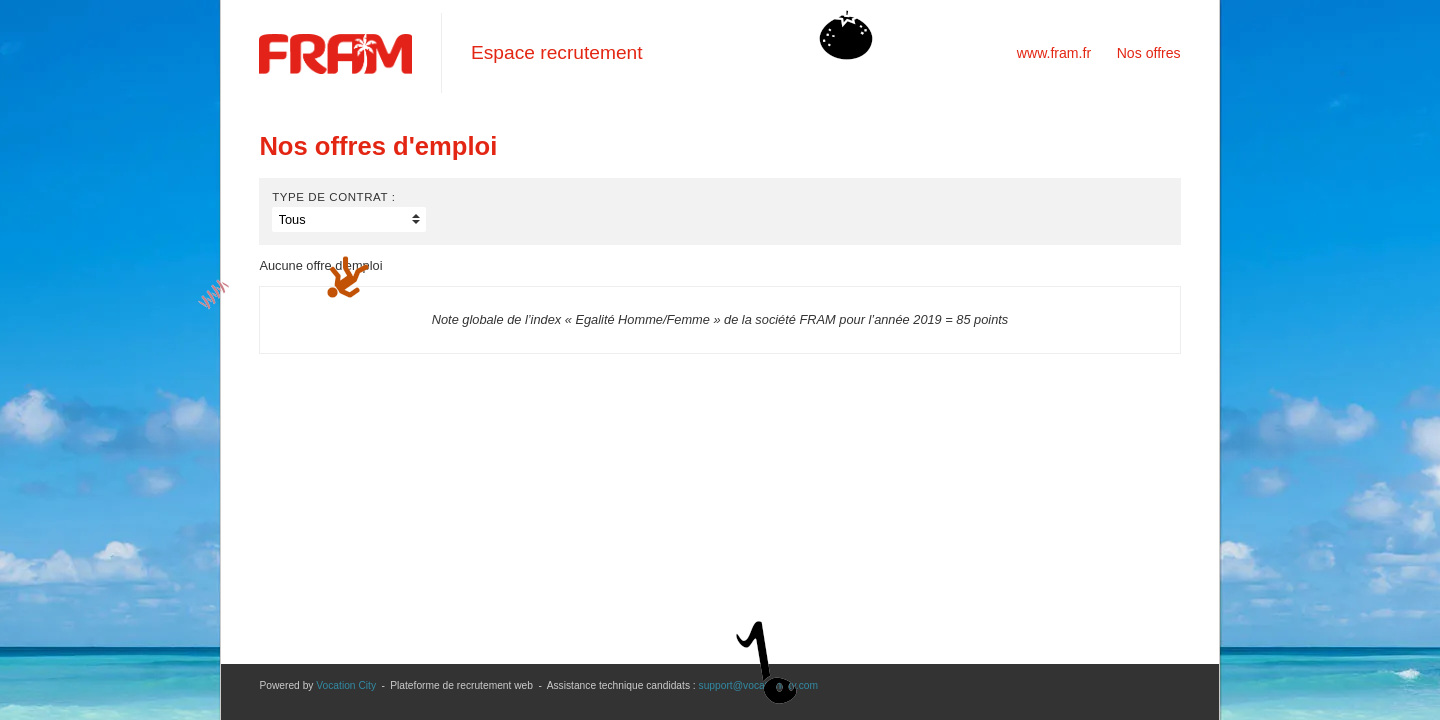 The height and width of the screenshot is (720, 1440). Describe the element at coordinates (846, 35) in the screenshot. I see `select tangerine or citrus fruit item` at that location.